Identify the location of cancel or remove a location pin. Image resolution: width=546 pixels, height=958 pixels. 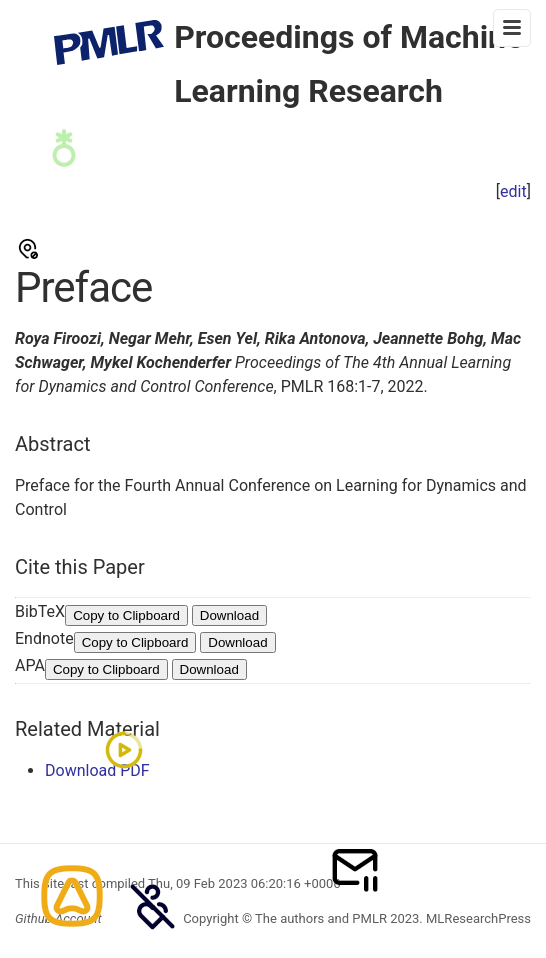
(27, 248).